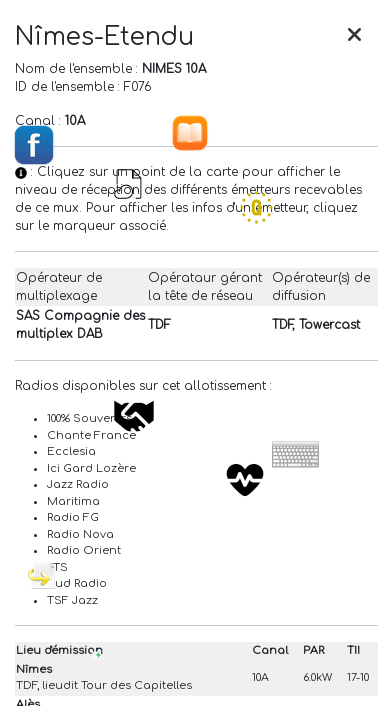 The height and width of the screenshot is (720, 390). What do you see at coordinates (34, 145) in the screenshot?
I see `open facebook in browser` at bounding box center [34, 145].